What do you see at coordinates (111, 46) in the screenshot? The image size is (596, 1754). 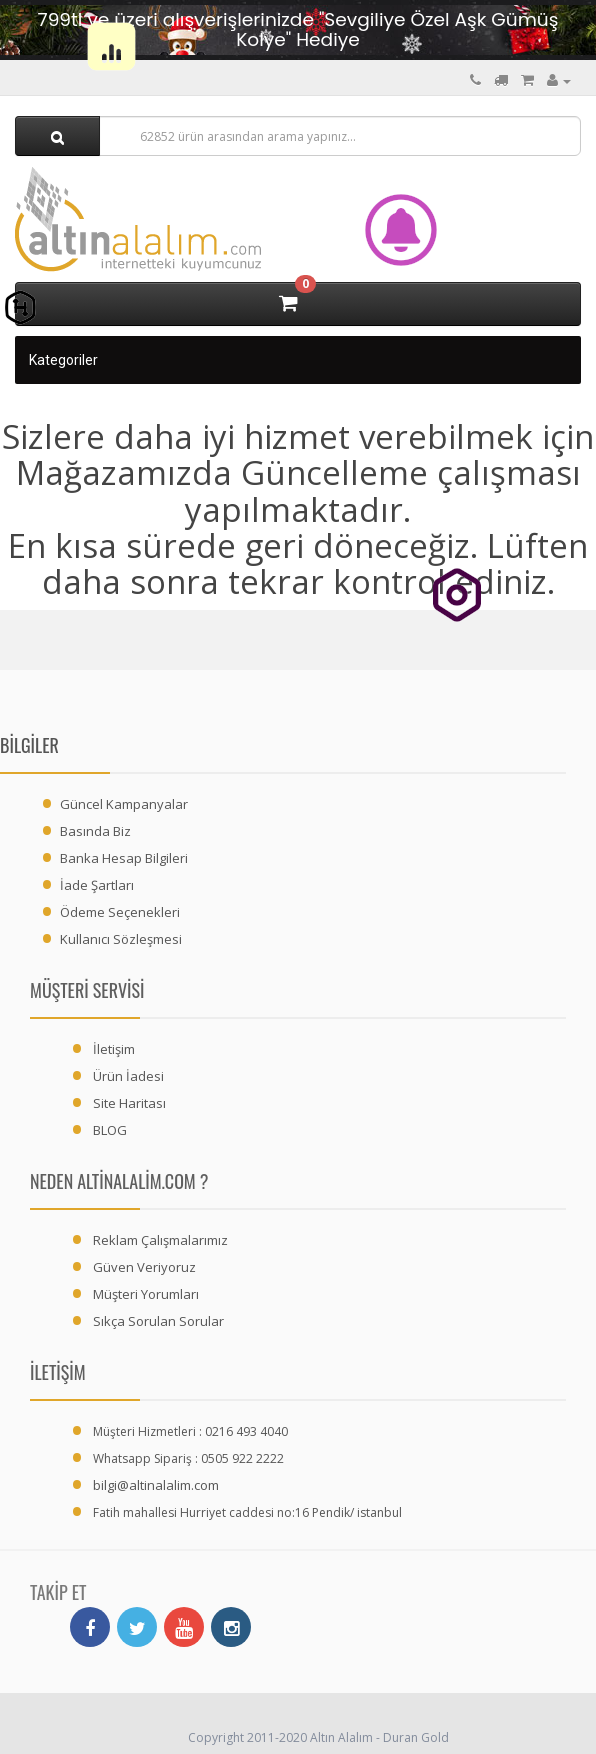 I see `align content to bottom center of container` at bounding box center [111, 46].